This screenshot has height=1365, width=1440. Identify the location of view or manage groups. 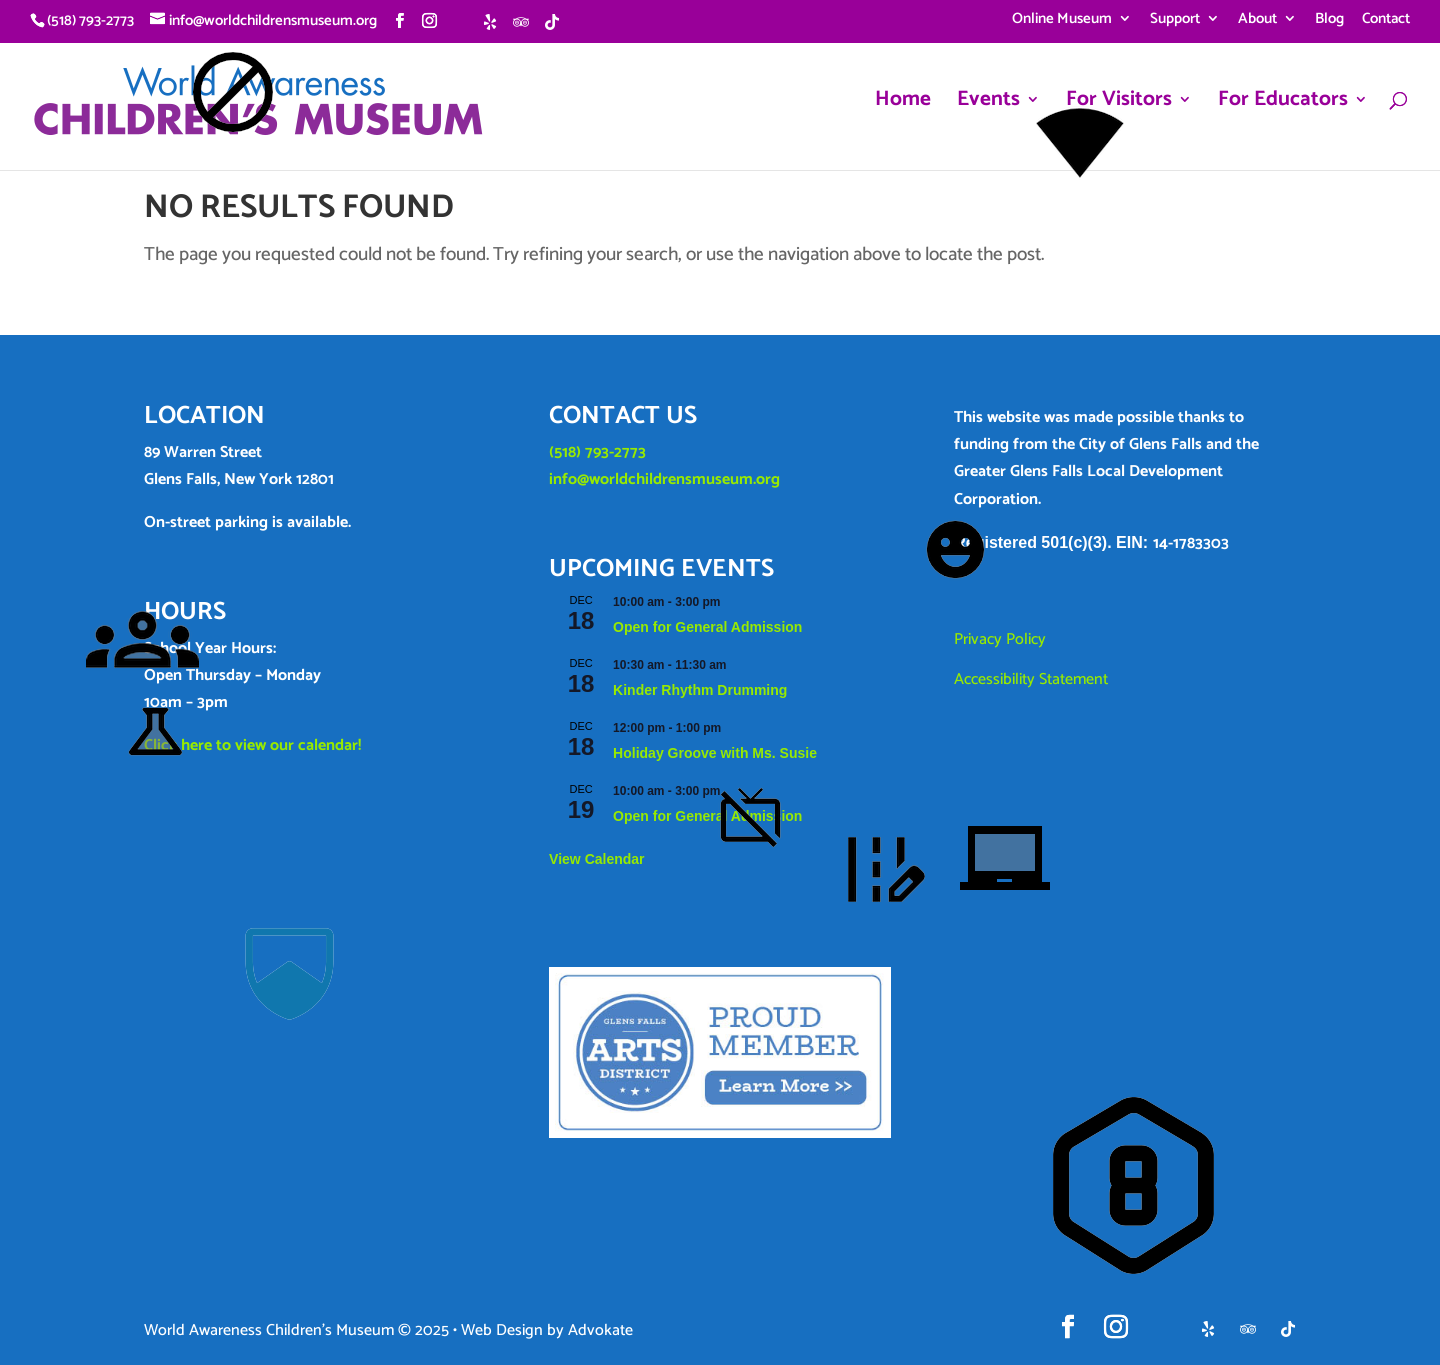
(142, 639).